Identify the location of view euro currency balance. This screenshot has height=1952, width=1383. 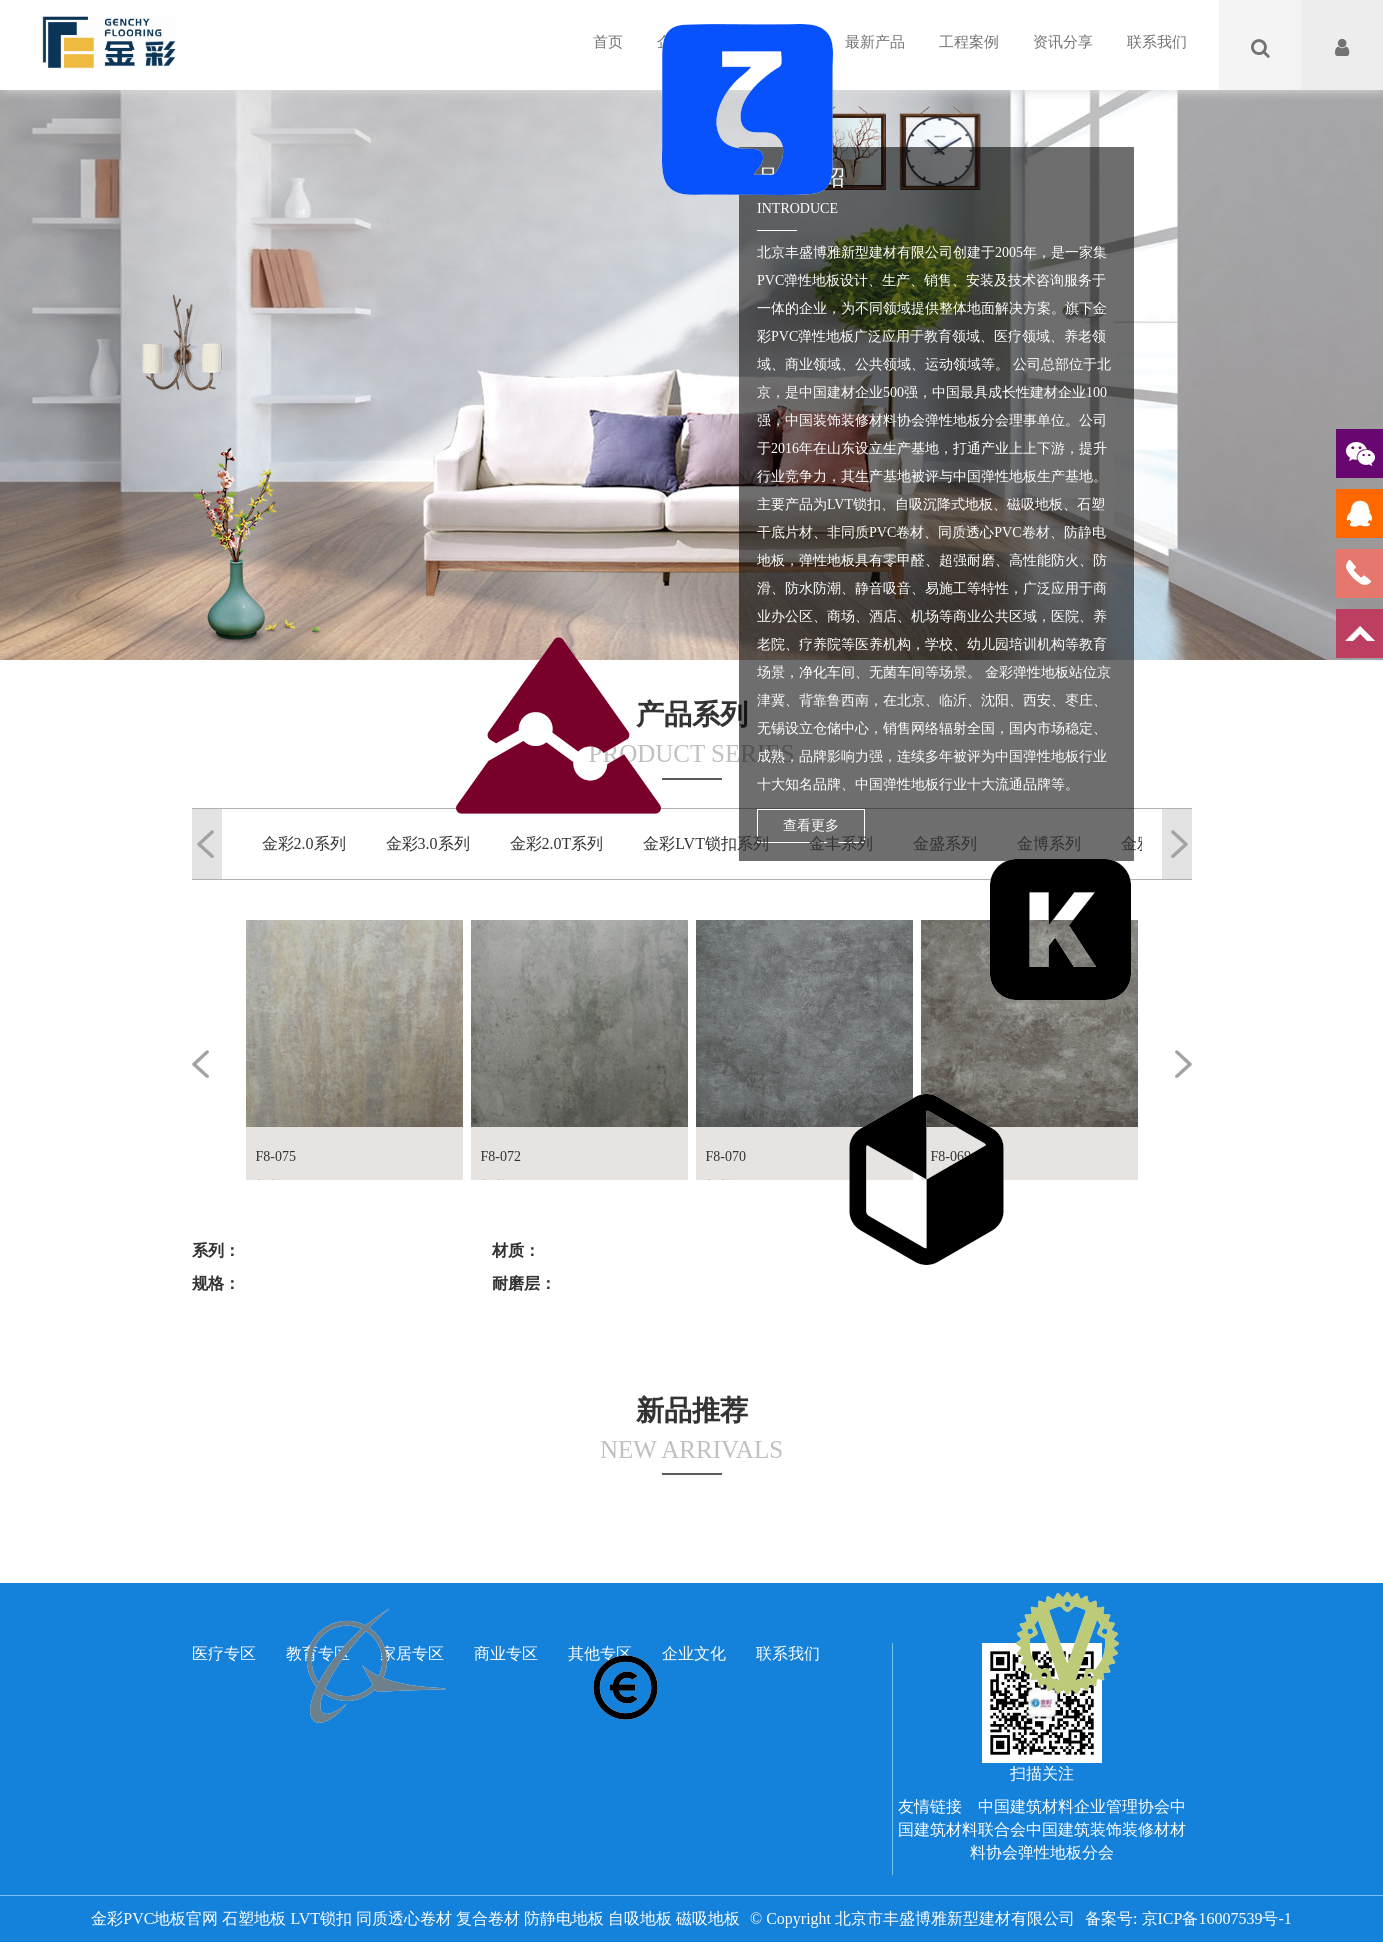
(625, 1687).